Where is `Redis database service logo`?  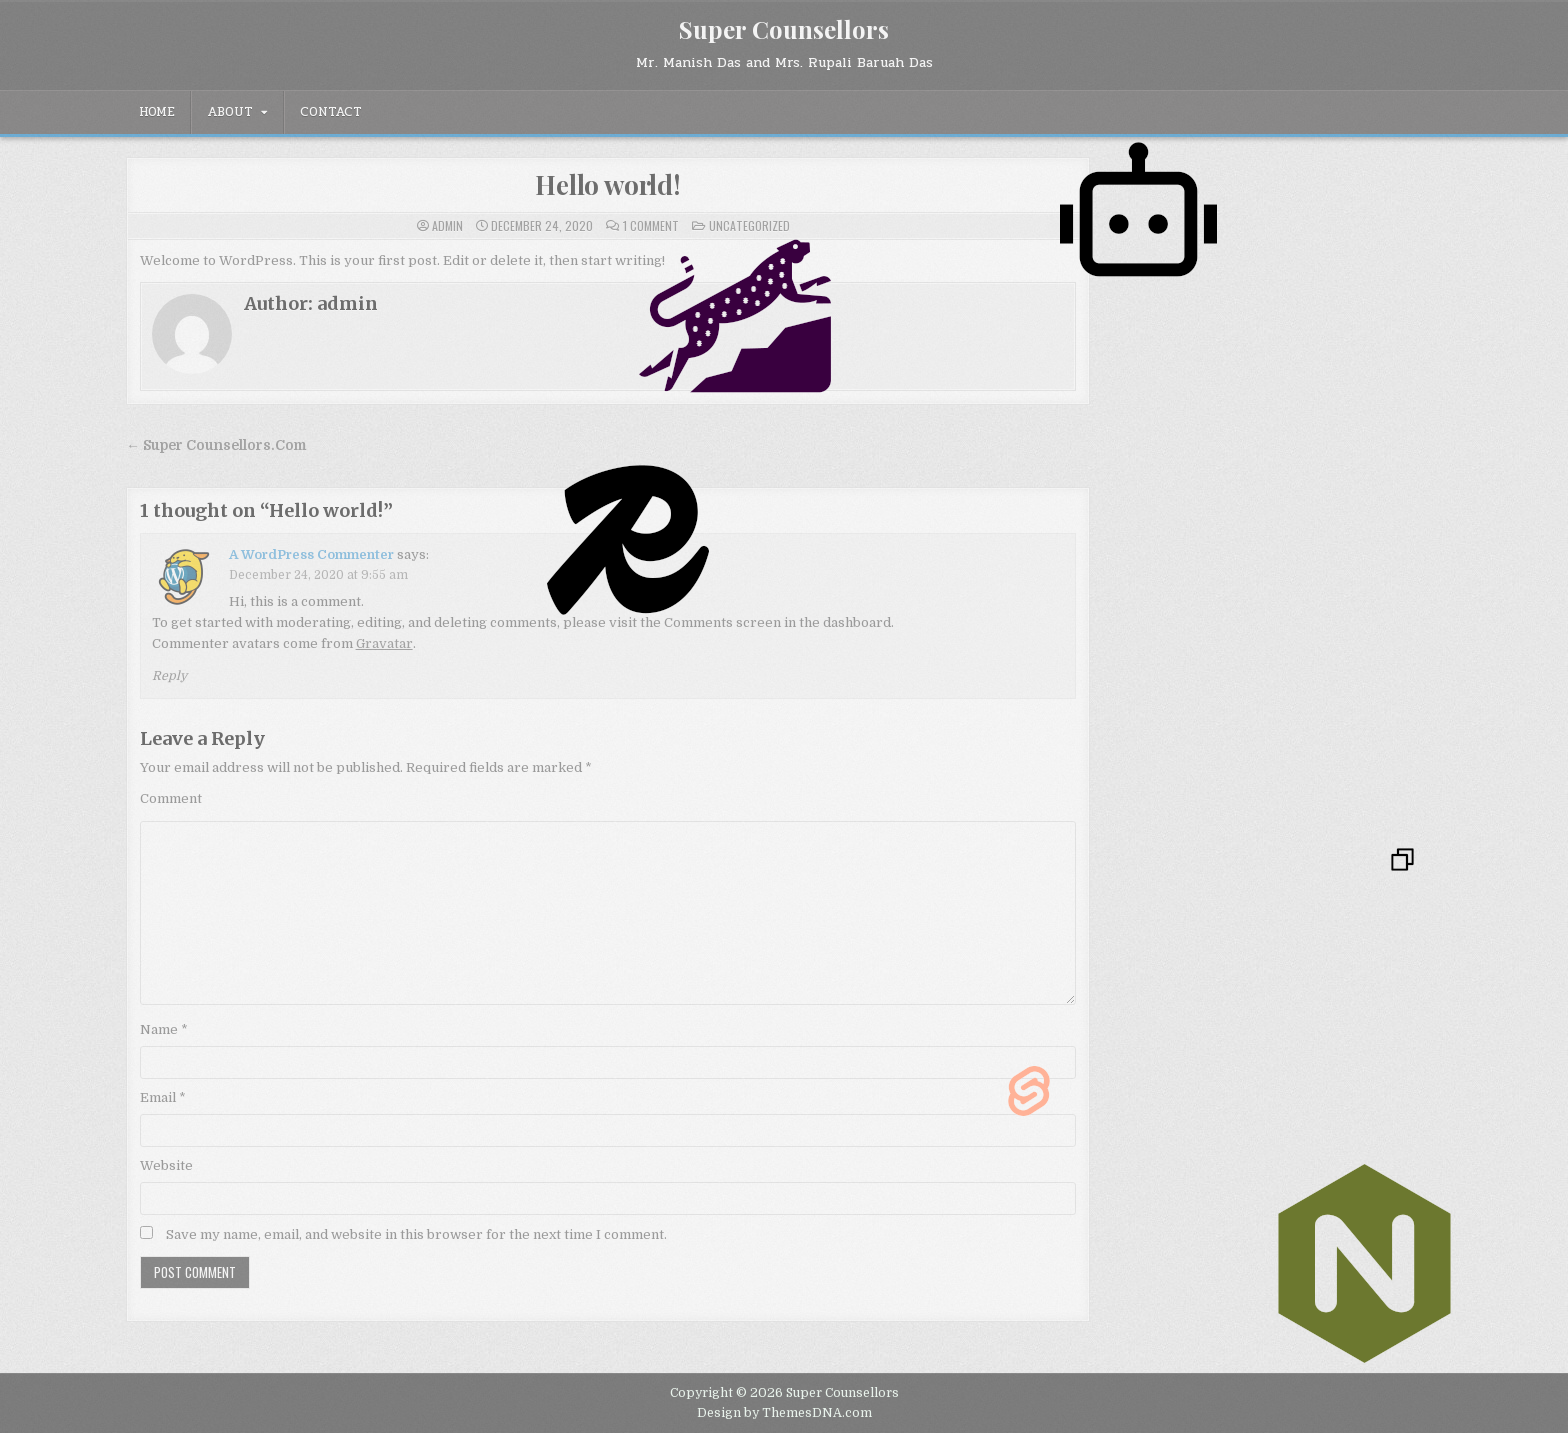 Redis database service logo is located at coordinates (628, 540).